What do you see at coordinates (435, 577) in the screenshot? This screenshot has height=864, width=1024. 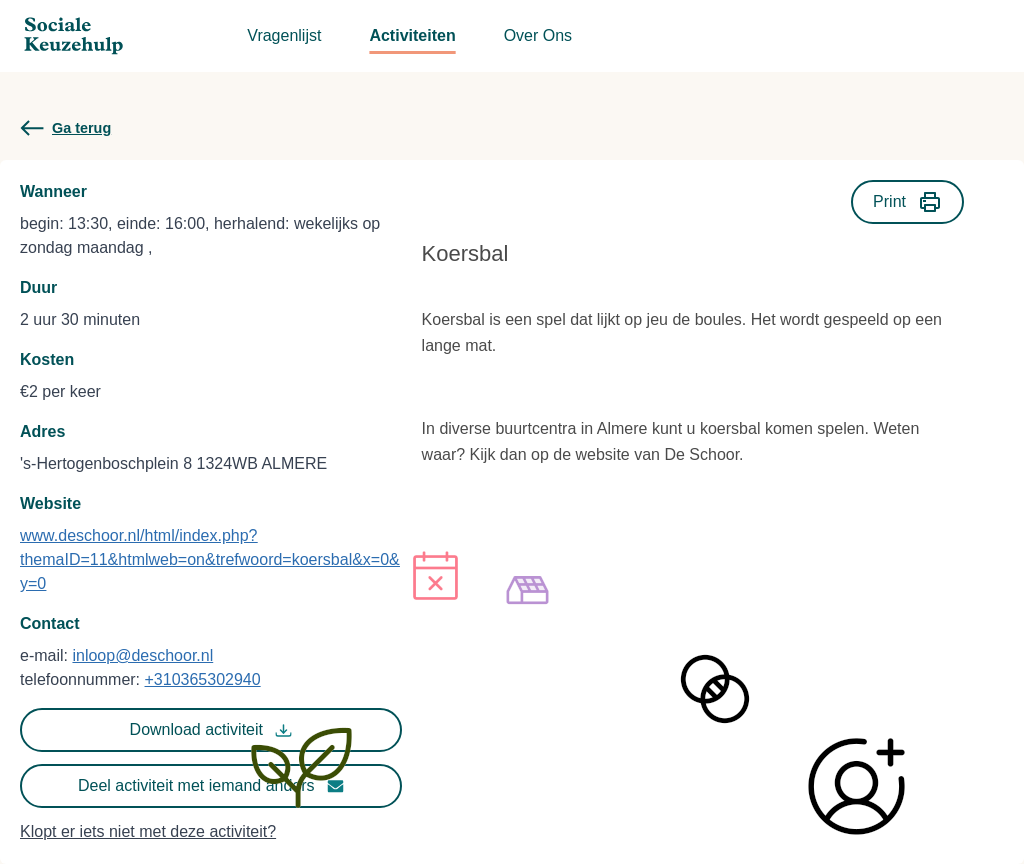 I see `cancel or delete an event` at bounding box center [435, 577].